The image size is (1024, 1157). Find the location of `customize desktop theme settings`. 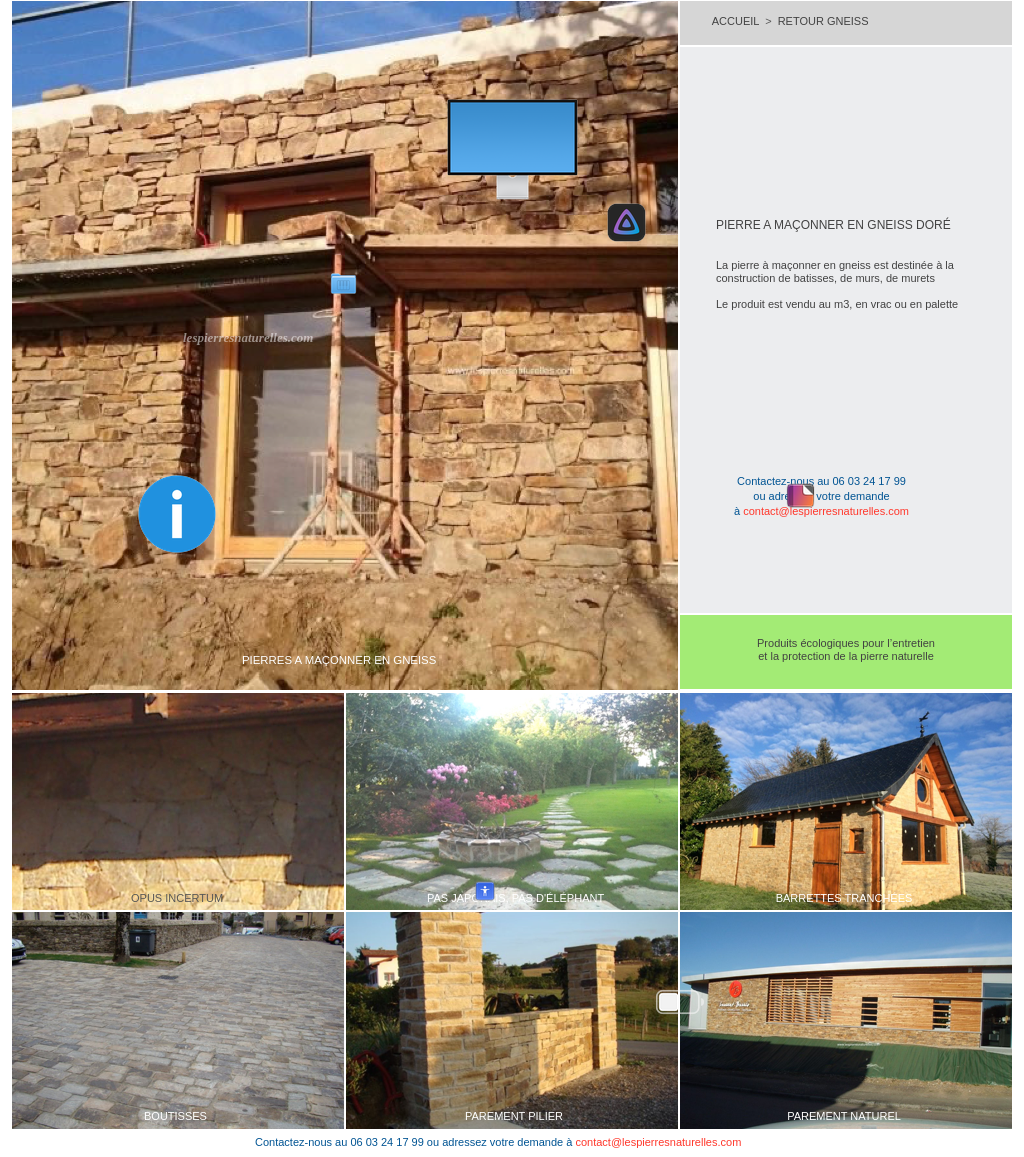

customize desktop theme settings is located at coordinates (800, 495).